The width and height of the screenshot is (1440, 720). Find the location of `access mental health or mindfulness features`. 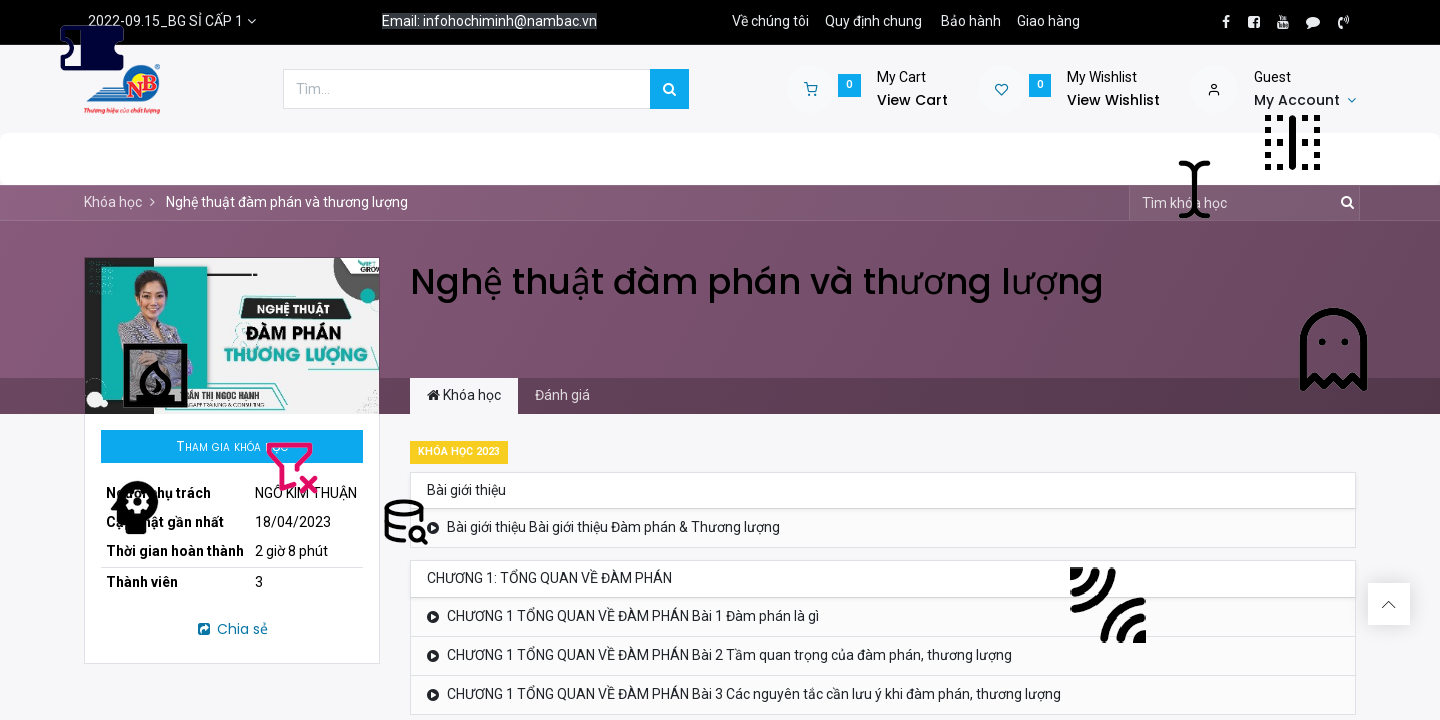

access mental health or mindfulness features is located at coordinates (134, 507).